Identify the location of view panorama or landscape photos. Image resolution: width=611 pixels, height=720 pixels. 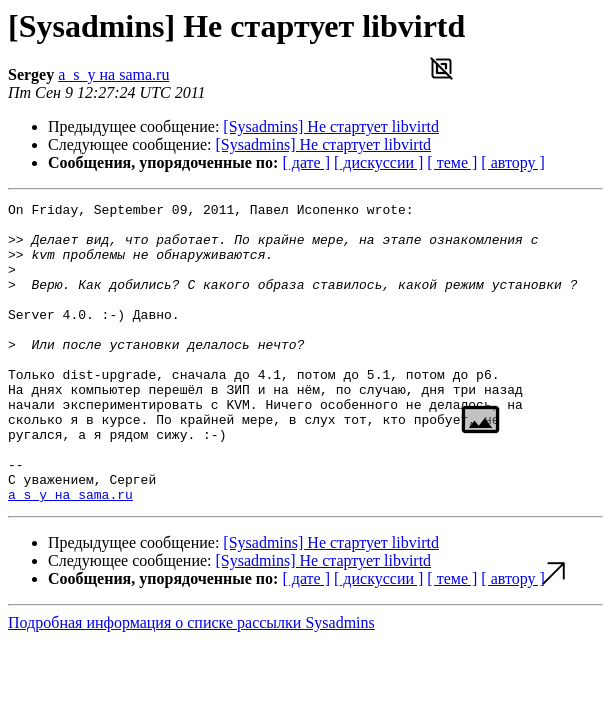
(480, 419).